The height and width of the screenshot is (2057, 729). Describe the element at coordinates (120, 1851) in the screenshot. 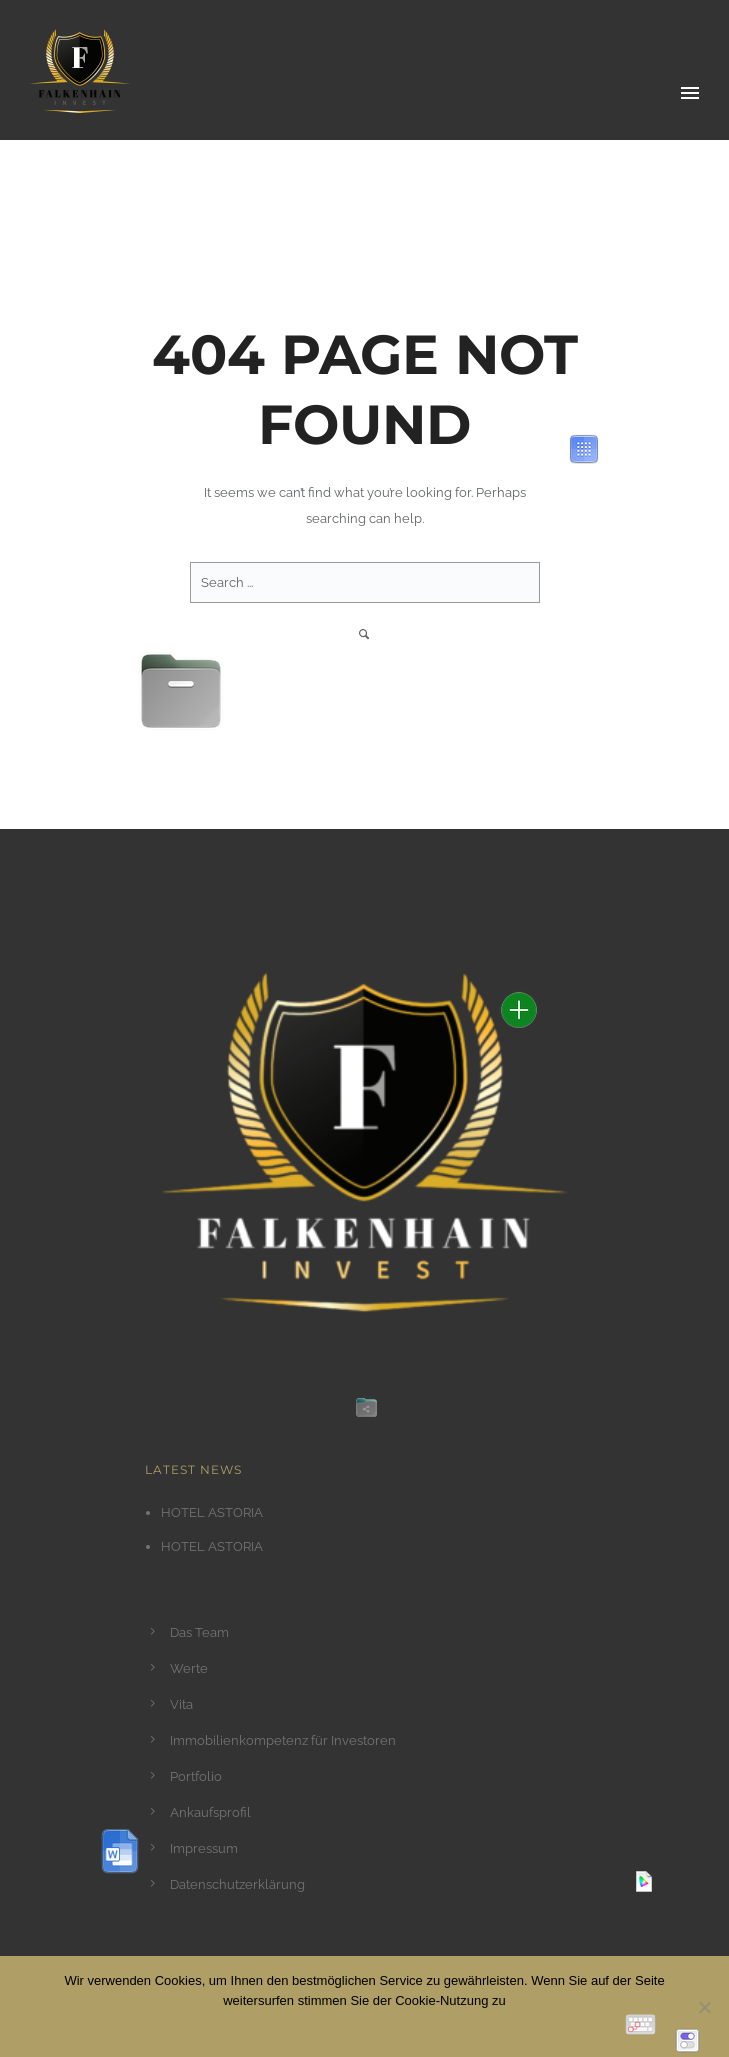

I see `a microsoft word document file` at that location.